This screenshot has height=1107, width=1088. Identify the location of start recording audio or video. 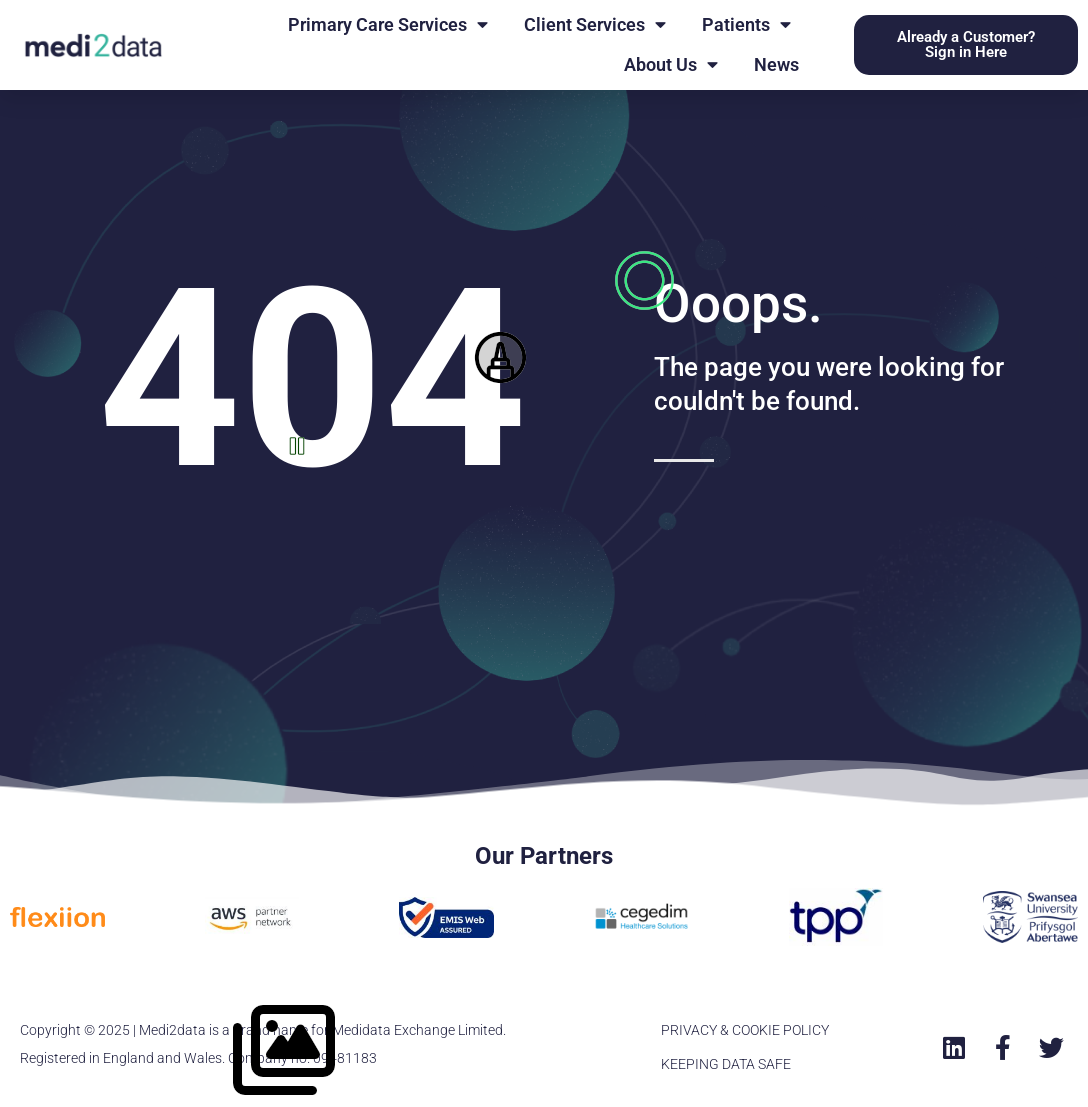
(644, 280).